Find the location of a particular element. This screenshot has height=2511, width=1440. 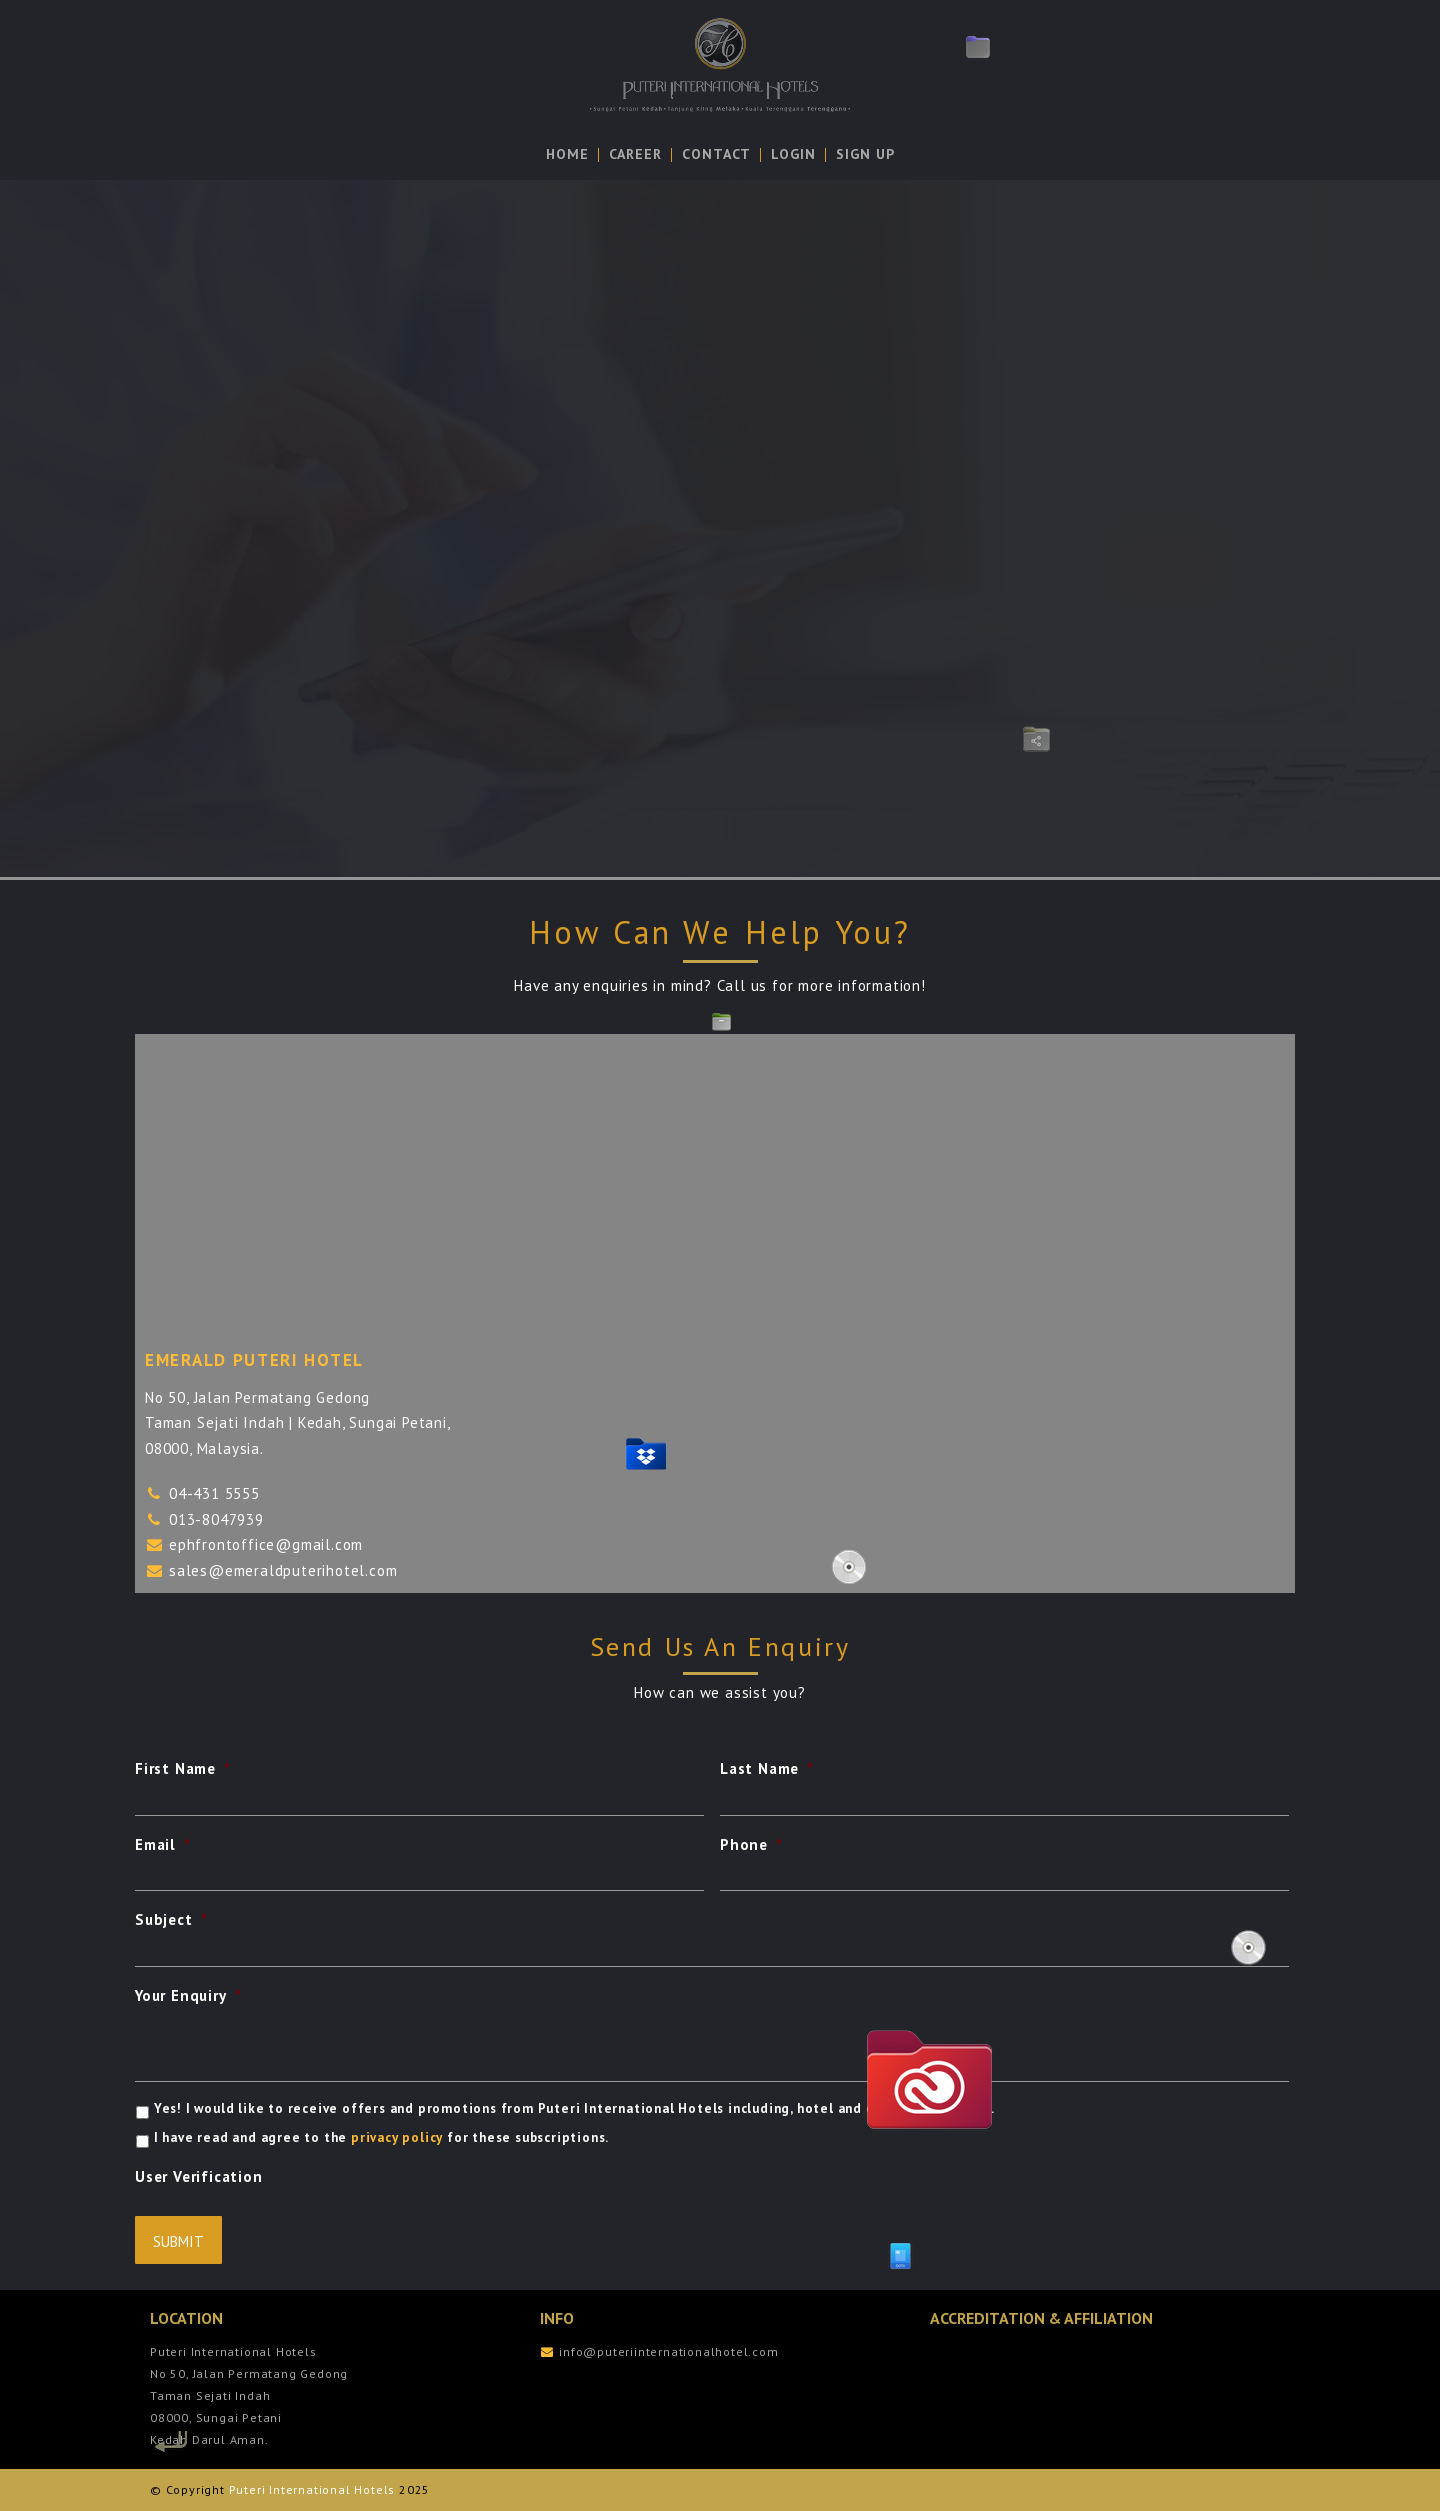

open public shared folder is located at coordinates (1036, 738).